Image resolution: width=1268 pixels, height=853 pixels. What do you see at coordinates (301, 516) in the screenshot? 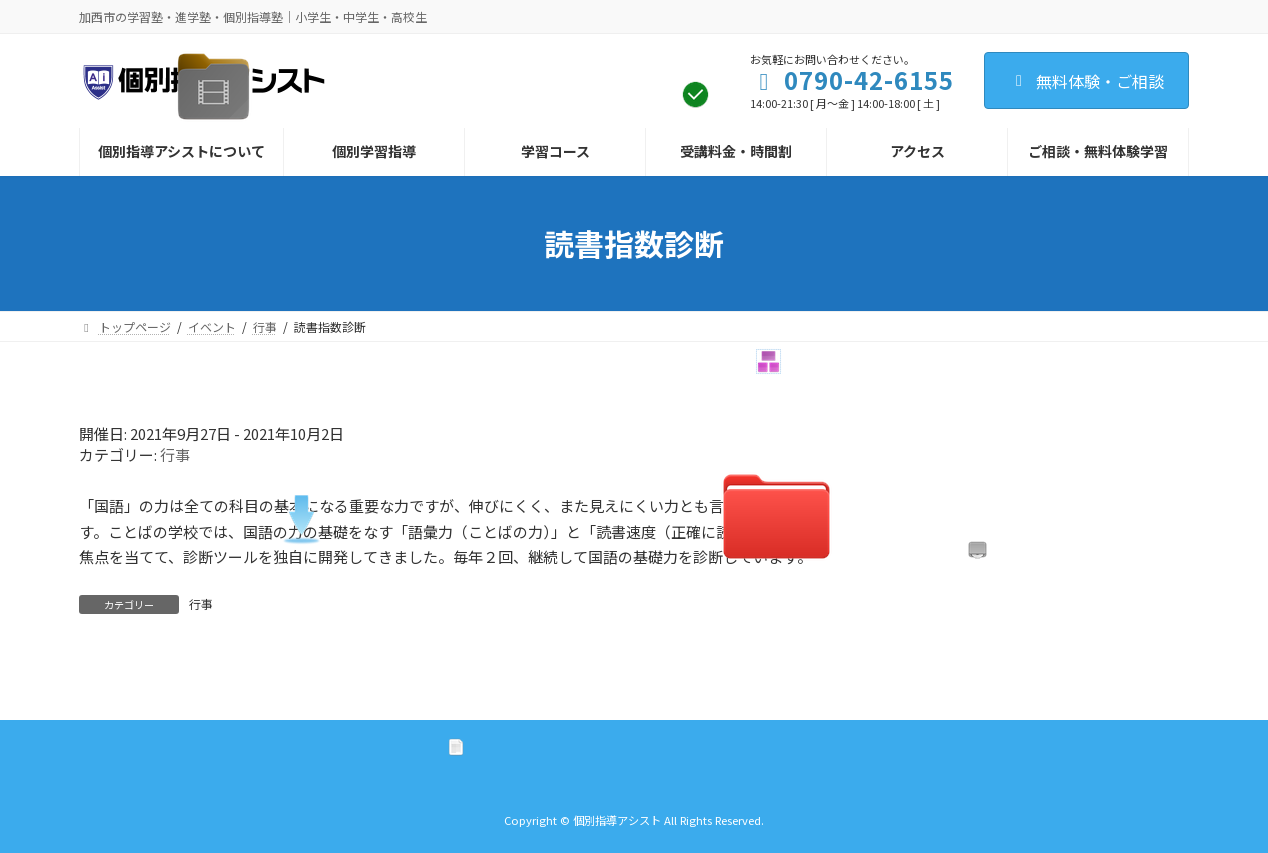
I see `save document to a new location` at bounding box center [301, 516].